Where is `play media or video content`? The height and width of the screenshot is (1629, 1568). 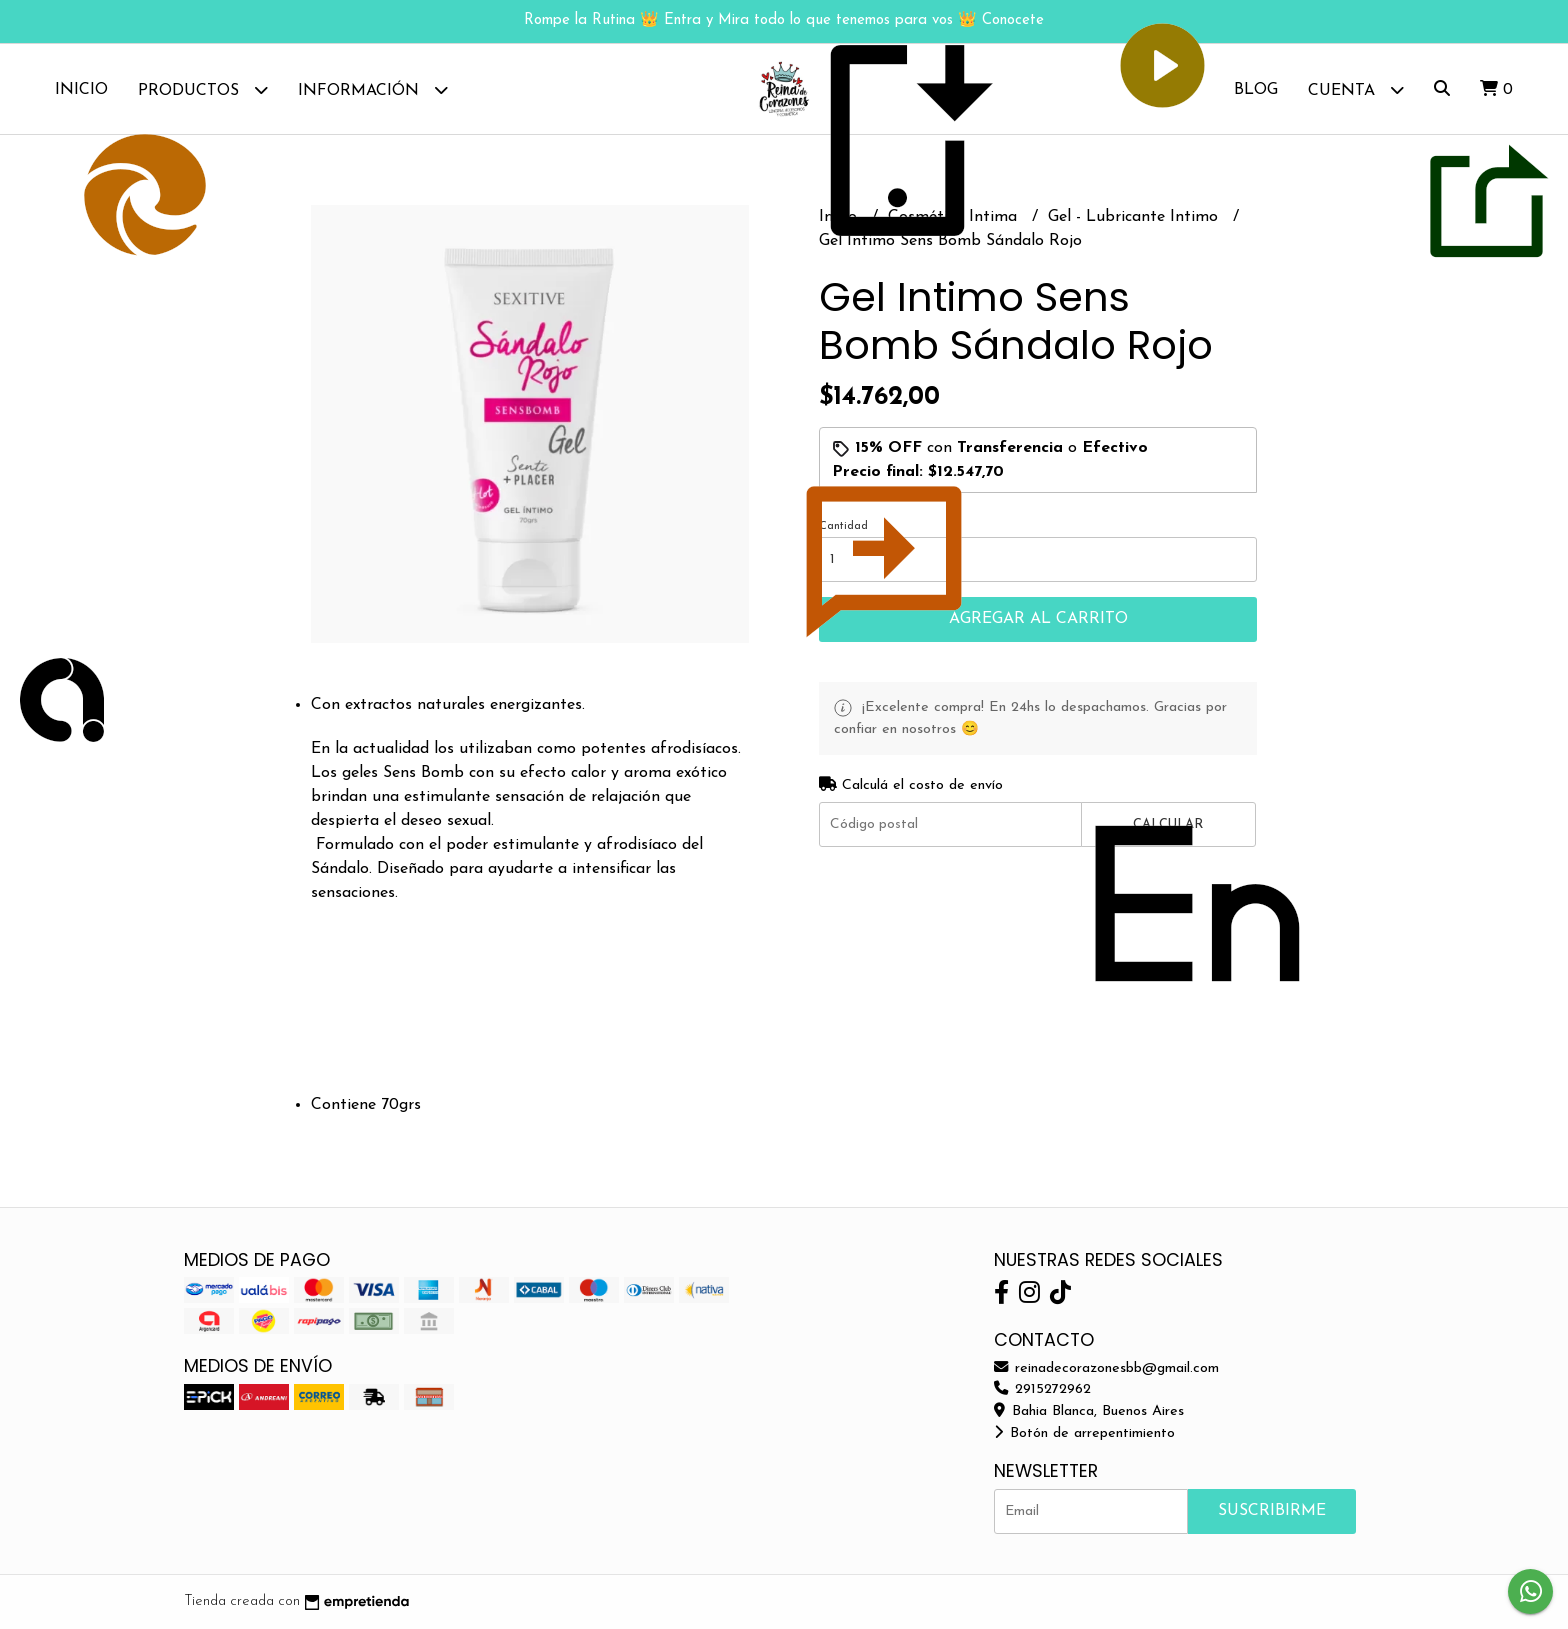
play media or video content is located at coordinates (1162, 65).